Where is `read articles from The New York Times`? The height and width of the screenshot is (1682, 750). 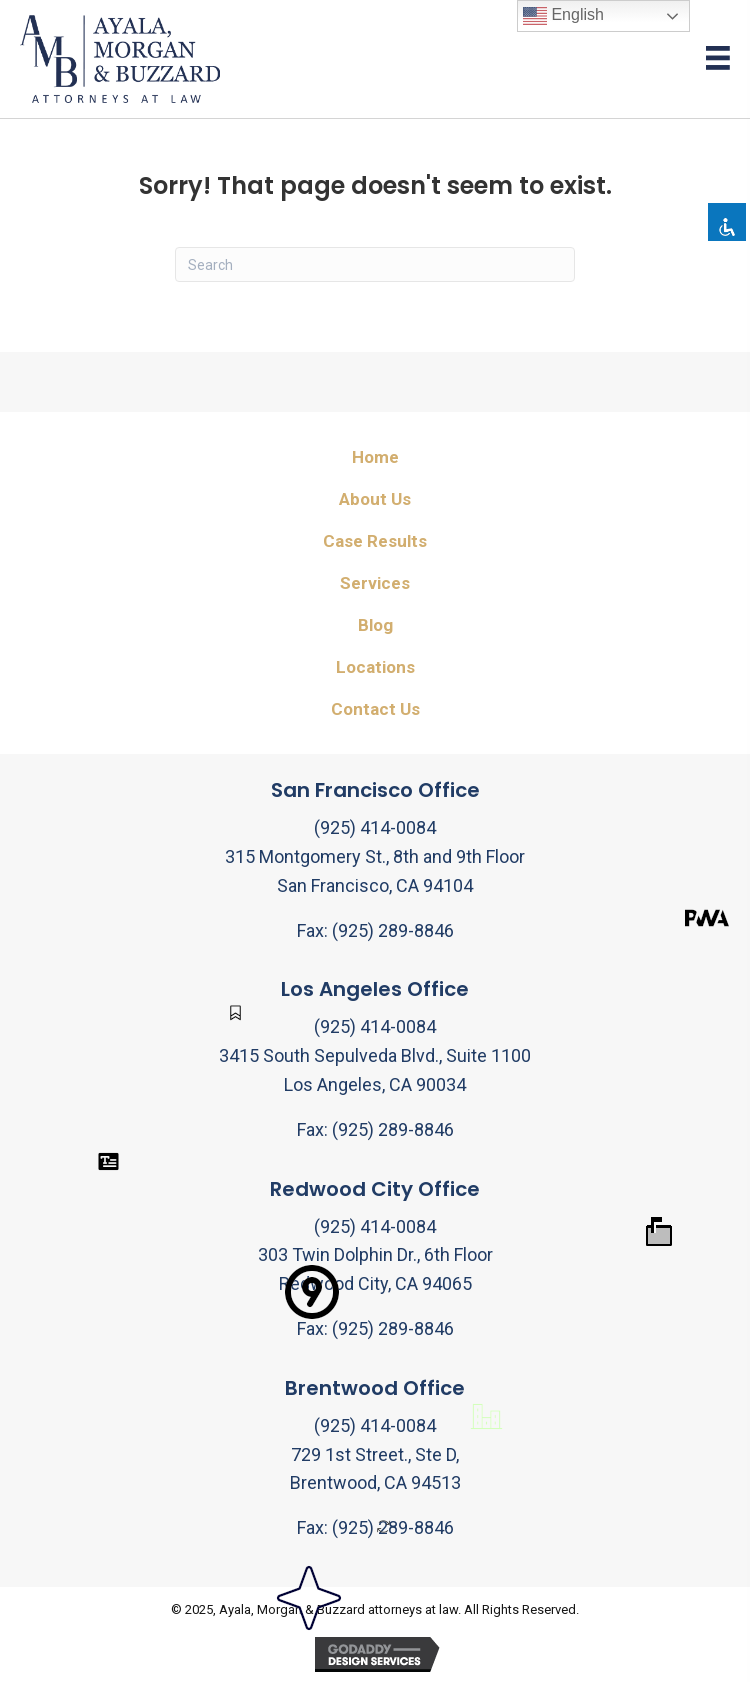
read articles from The New York Times is located at coordinates (108, 1161).